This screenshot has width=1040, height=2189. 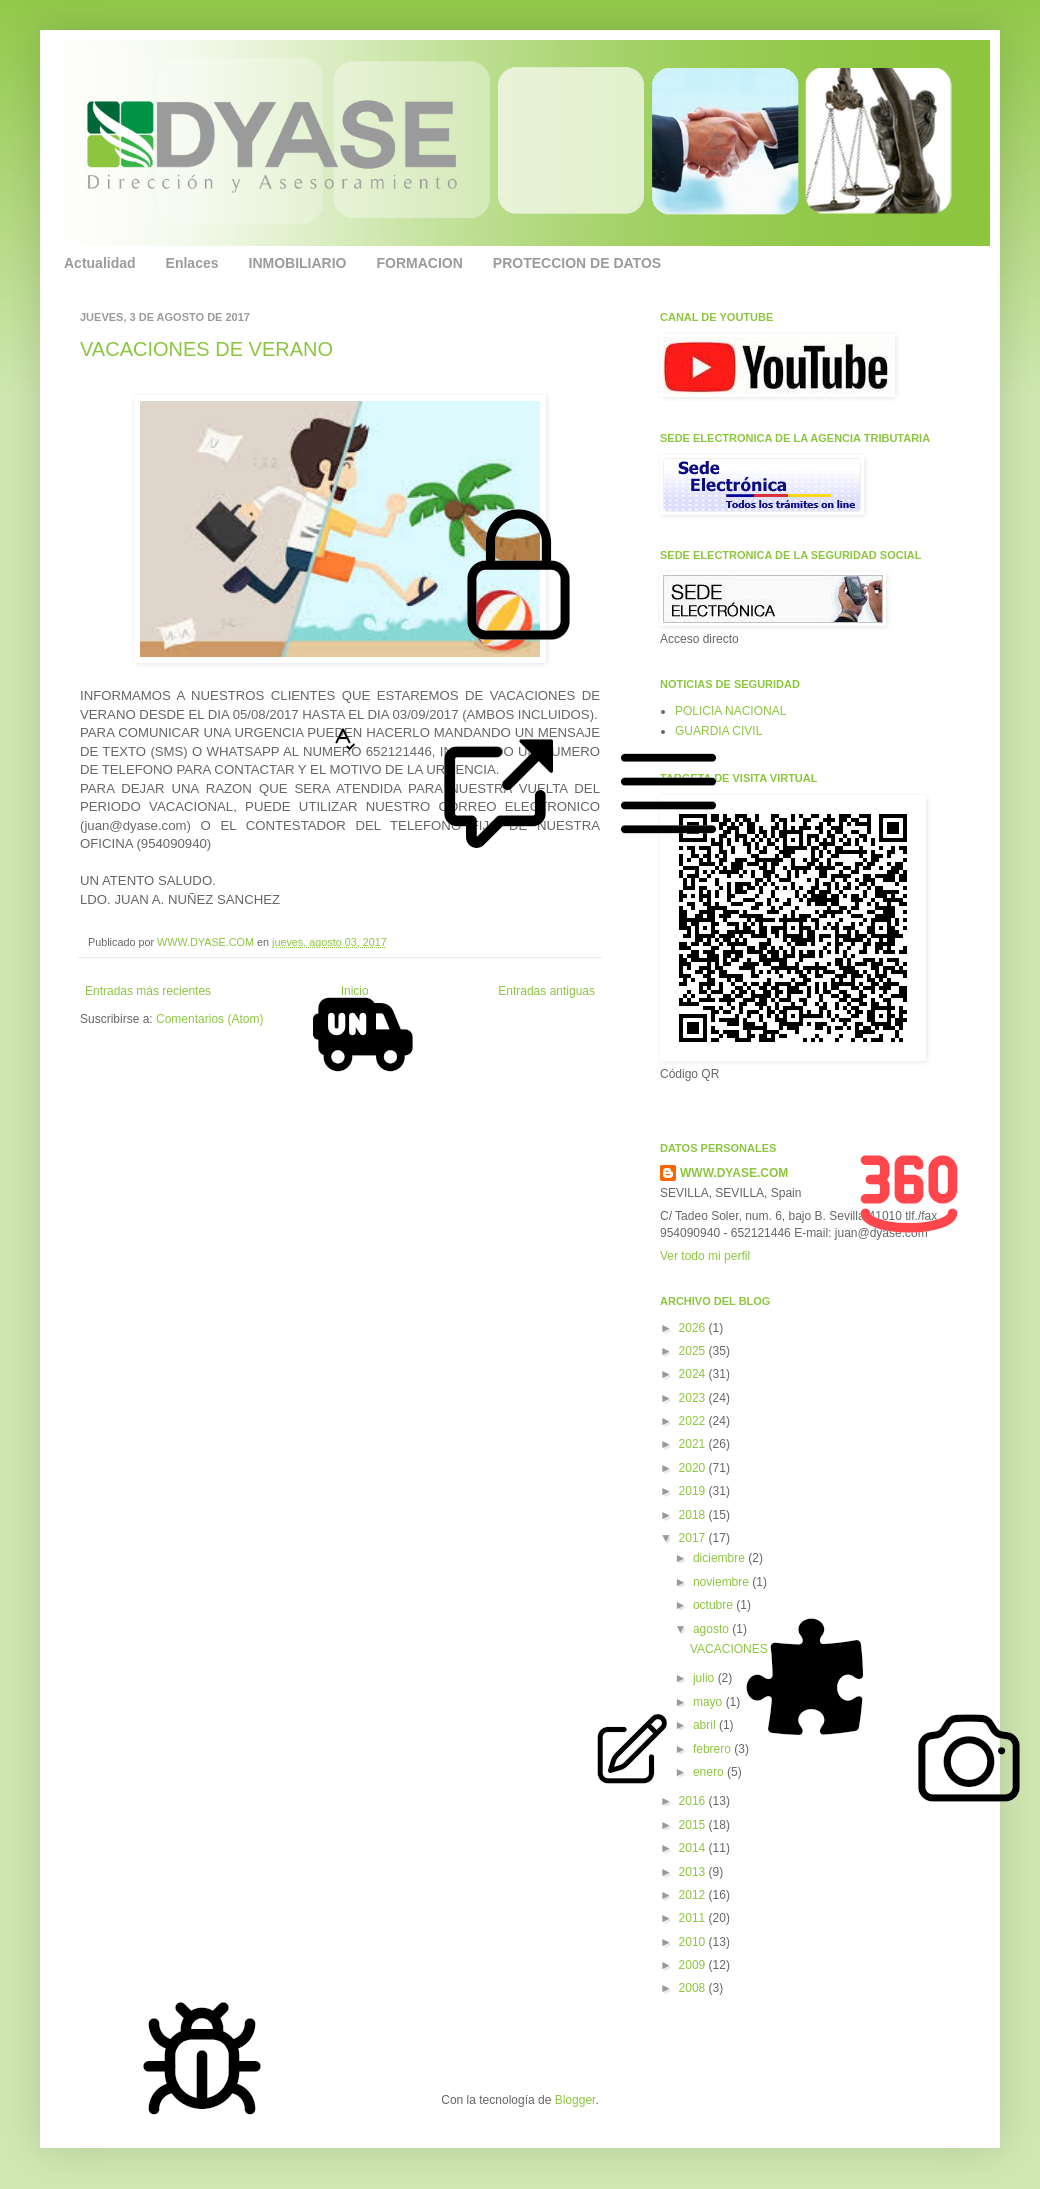 What do you see at coordinates (495, 790) in the screenshot?
I see `view cross-referenced issues or pull requests` at bounding box center [495, 790].